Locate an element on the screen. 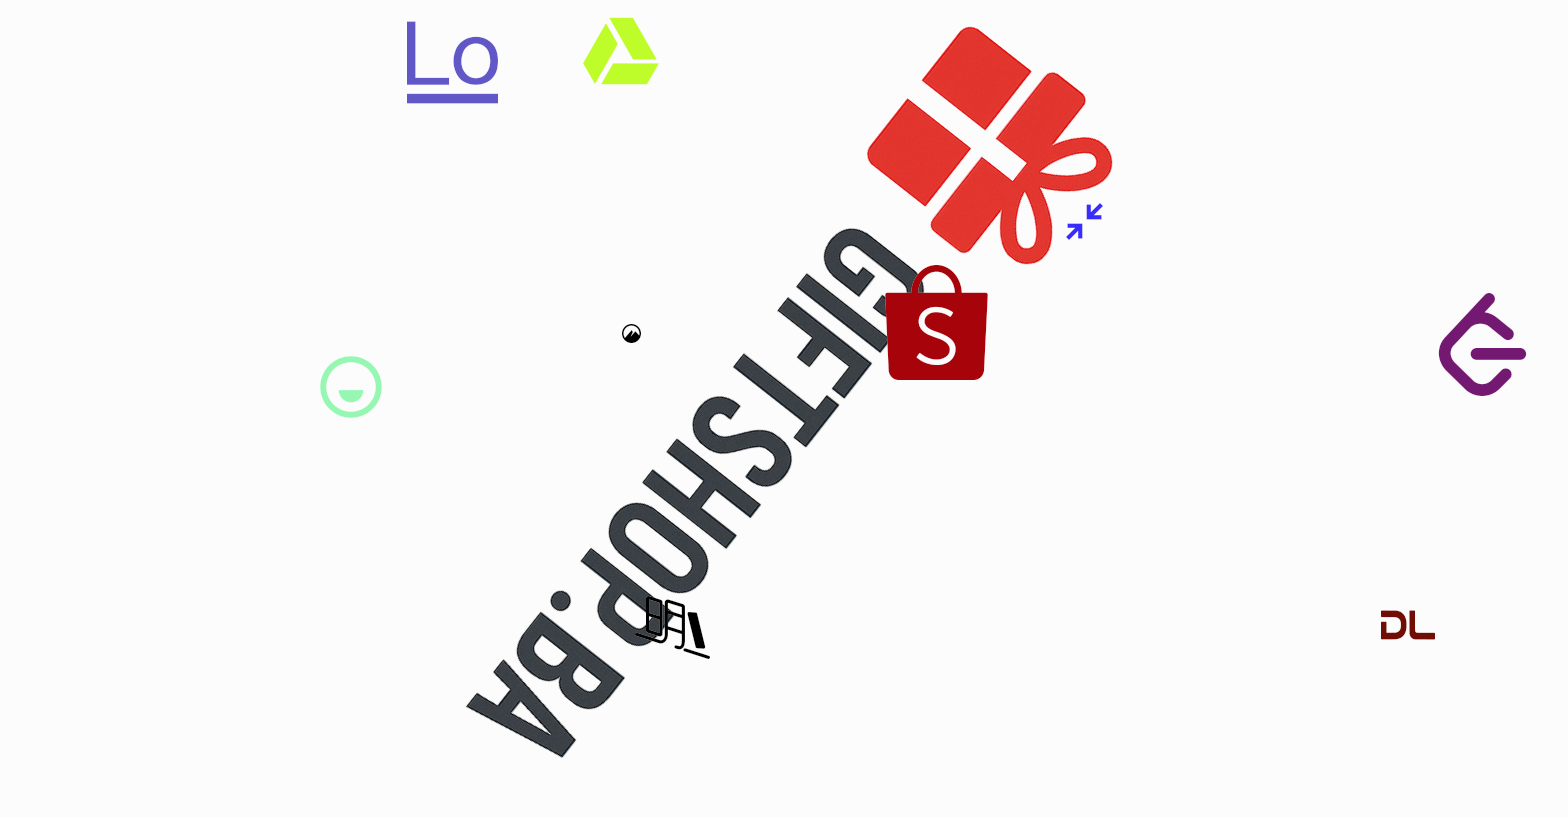  open leetcode app or website is located at coordinates (1482, 344).